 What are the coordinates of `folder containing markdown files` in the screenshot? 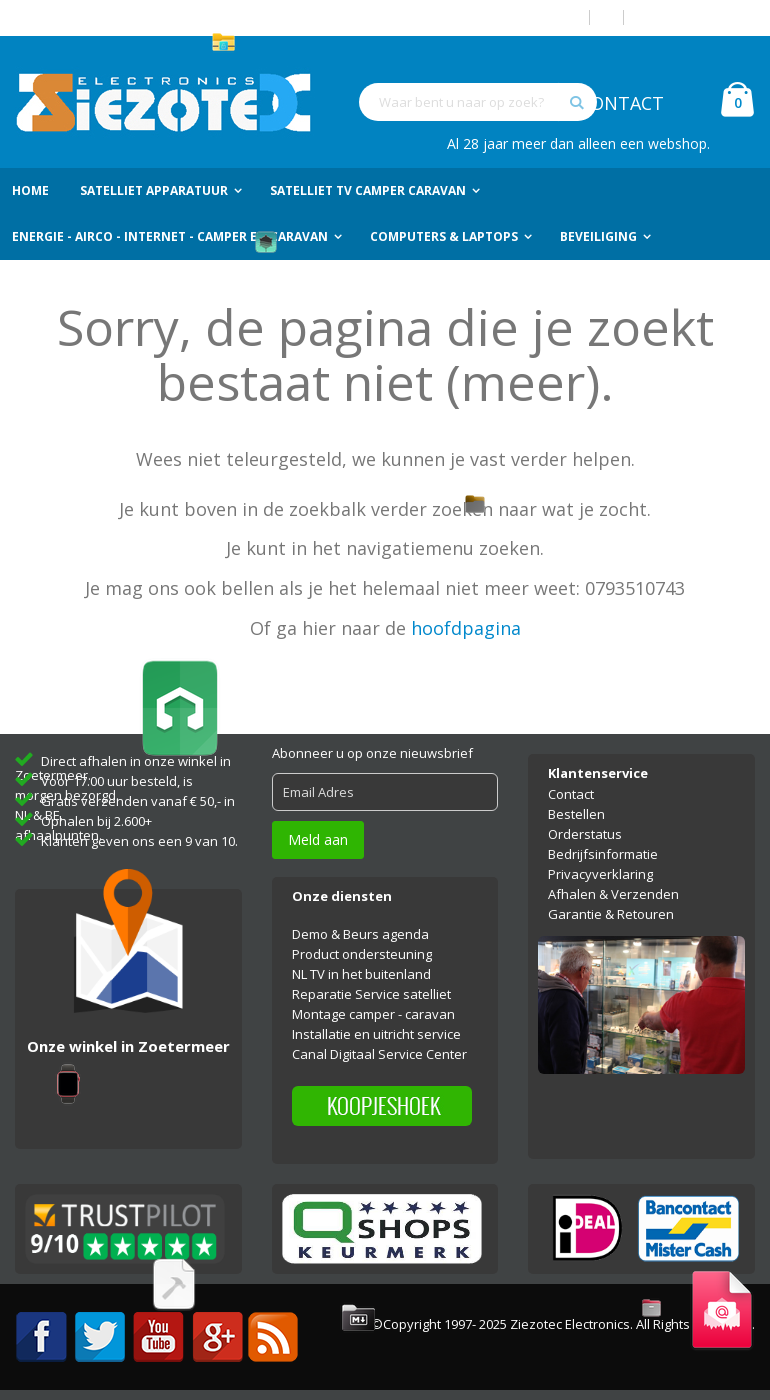 It's located at (358, 1318).